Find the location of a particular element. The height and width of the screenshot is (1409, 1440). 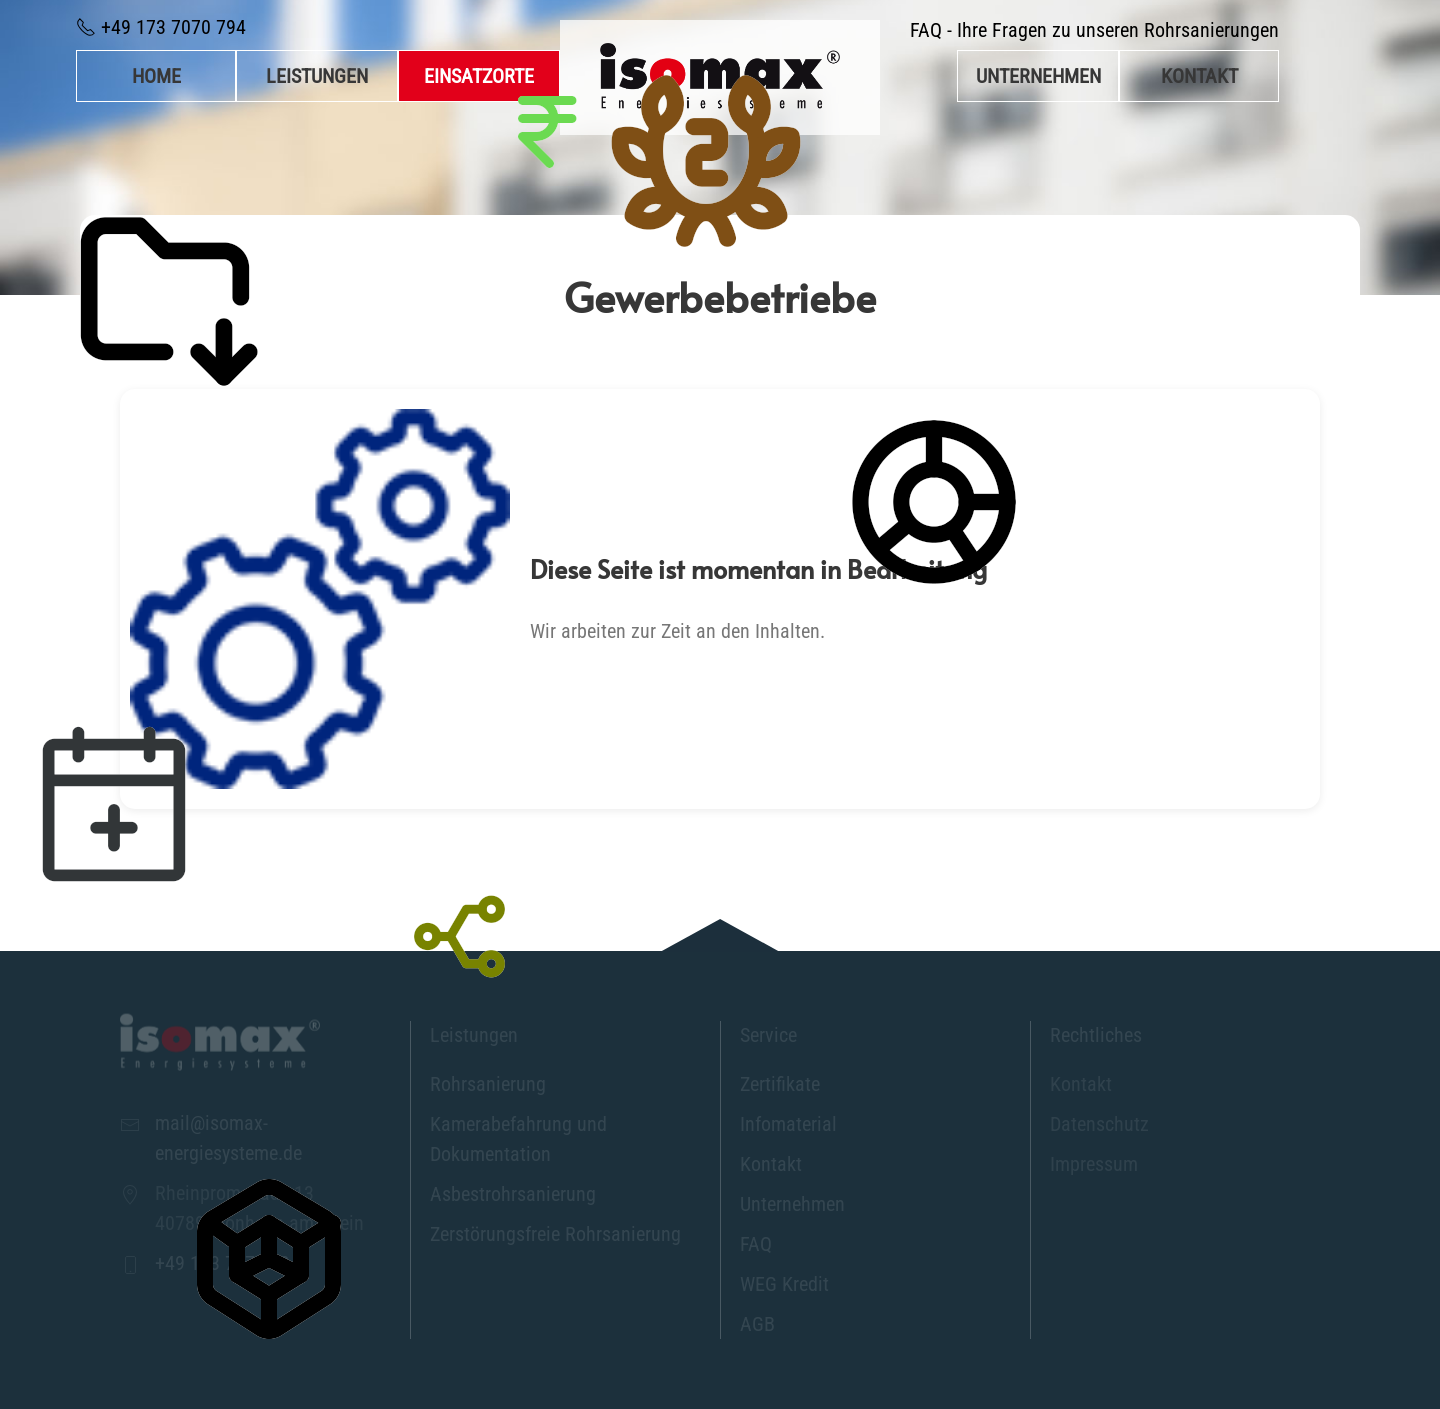

indicates price or payment in Indian rupees is located at coordinates (545, 132).